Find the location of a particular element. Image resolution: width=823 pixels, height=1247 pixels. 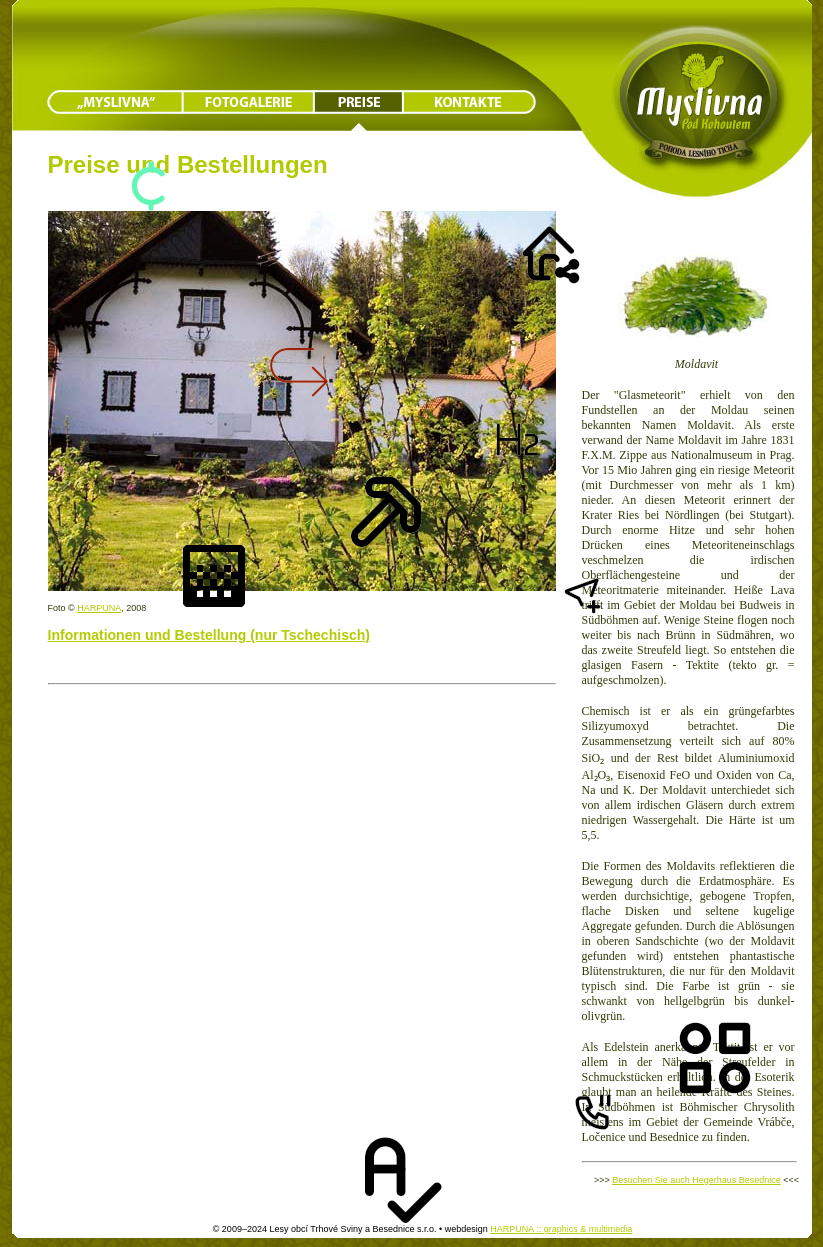

format text as heading level 2 is located at coordinates (517, 439).